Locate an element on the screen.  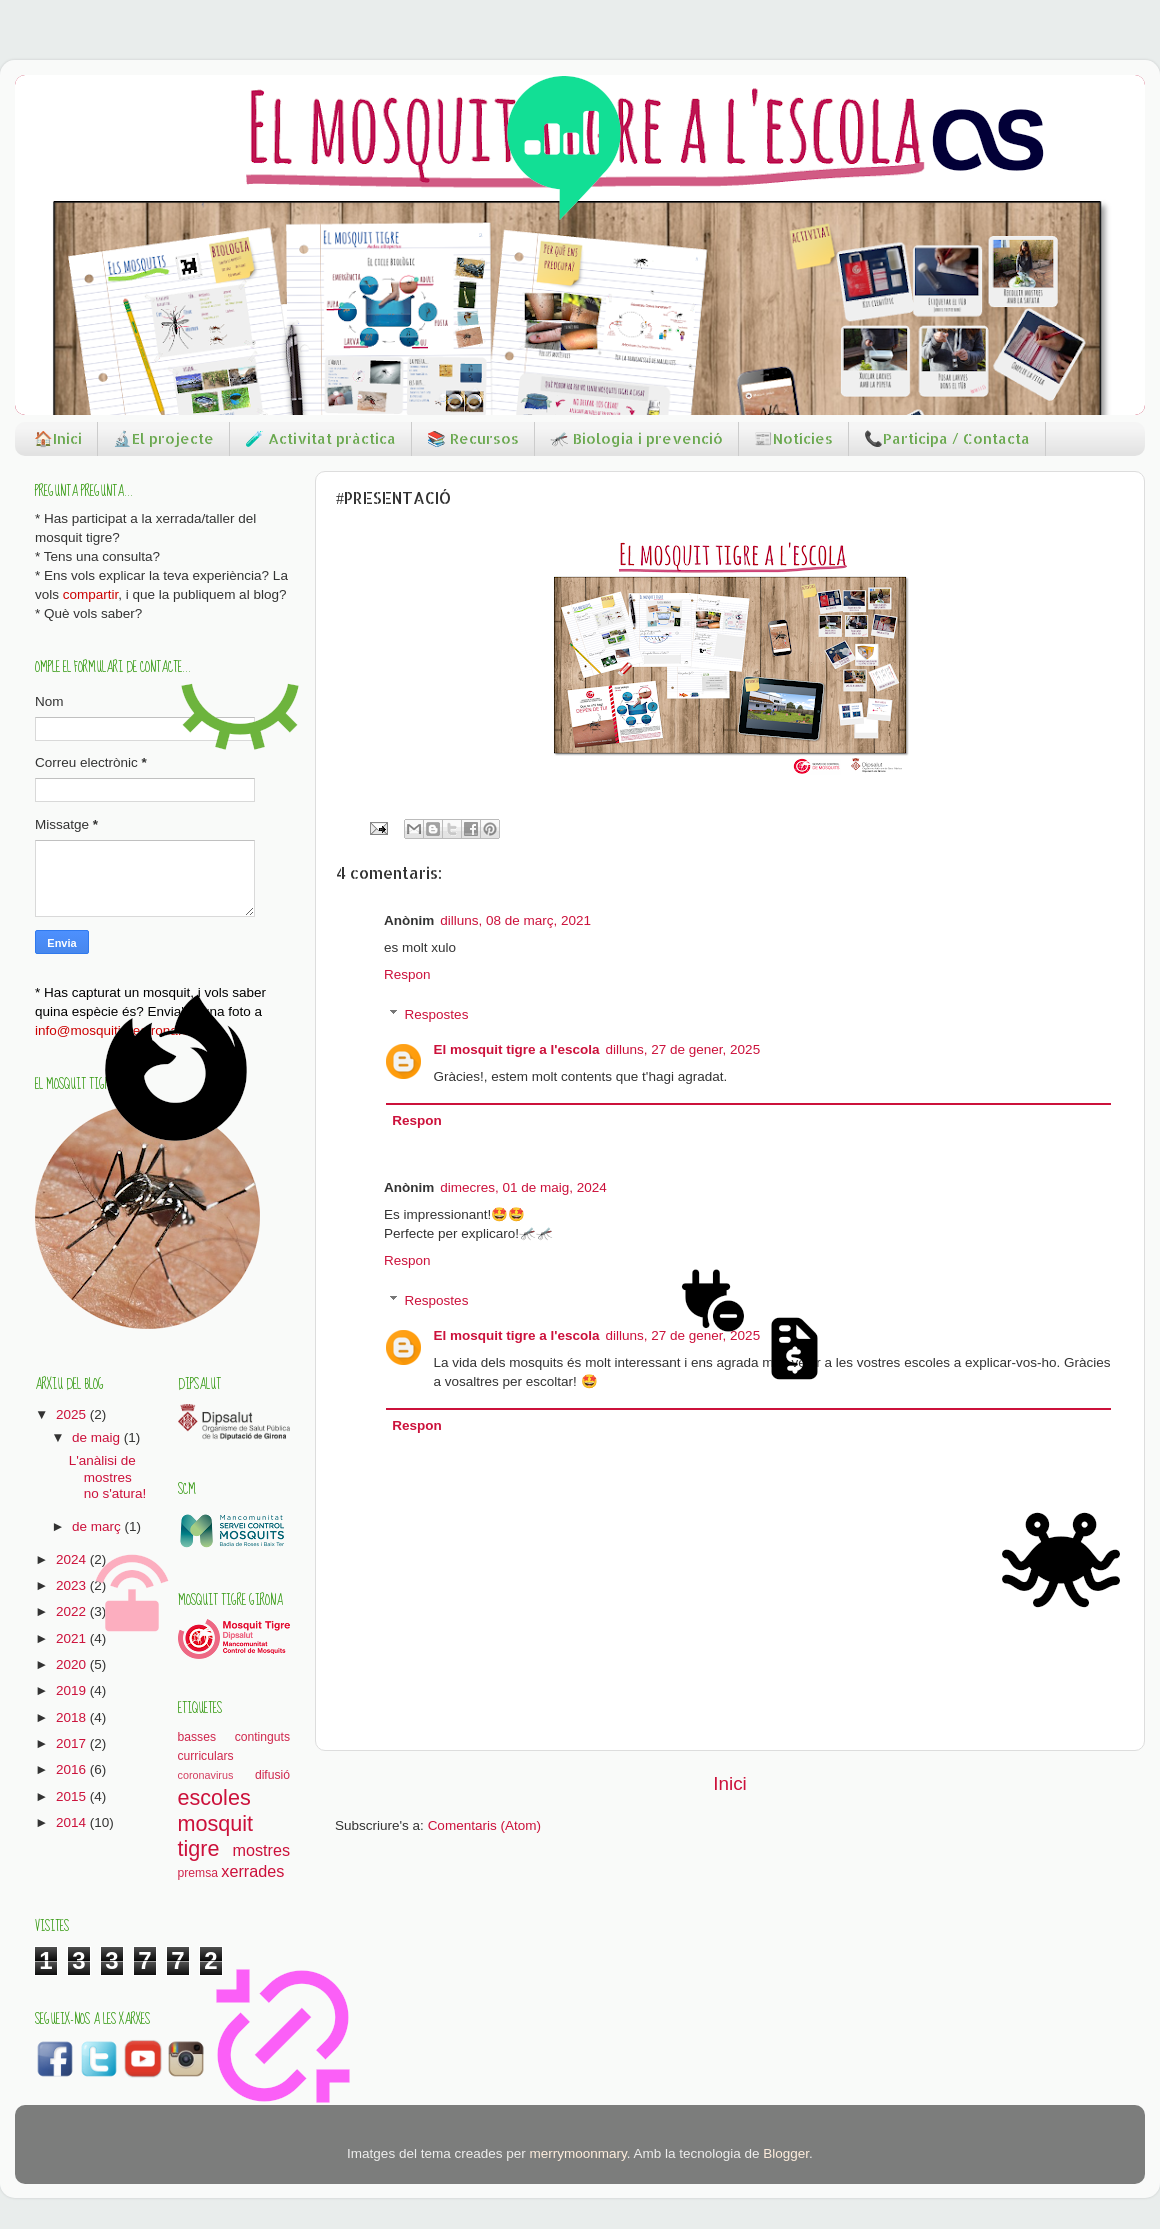
represents the flying spaghetti monster or pastafarianism is located at coordinates (1061, 1560).